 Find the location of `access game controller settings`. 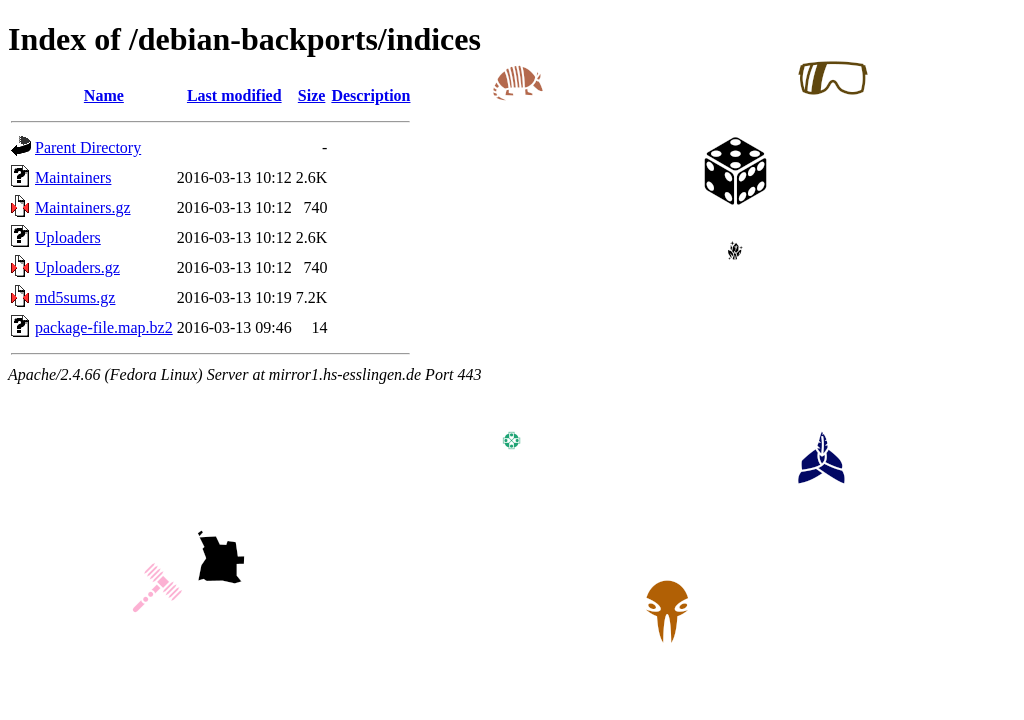

access game controller settings is located at coordinates (511, 440).